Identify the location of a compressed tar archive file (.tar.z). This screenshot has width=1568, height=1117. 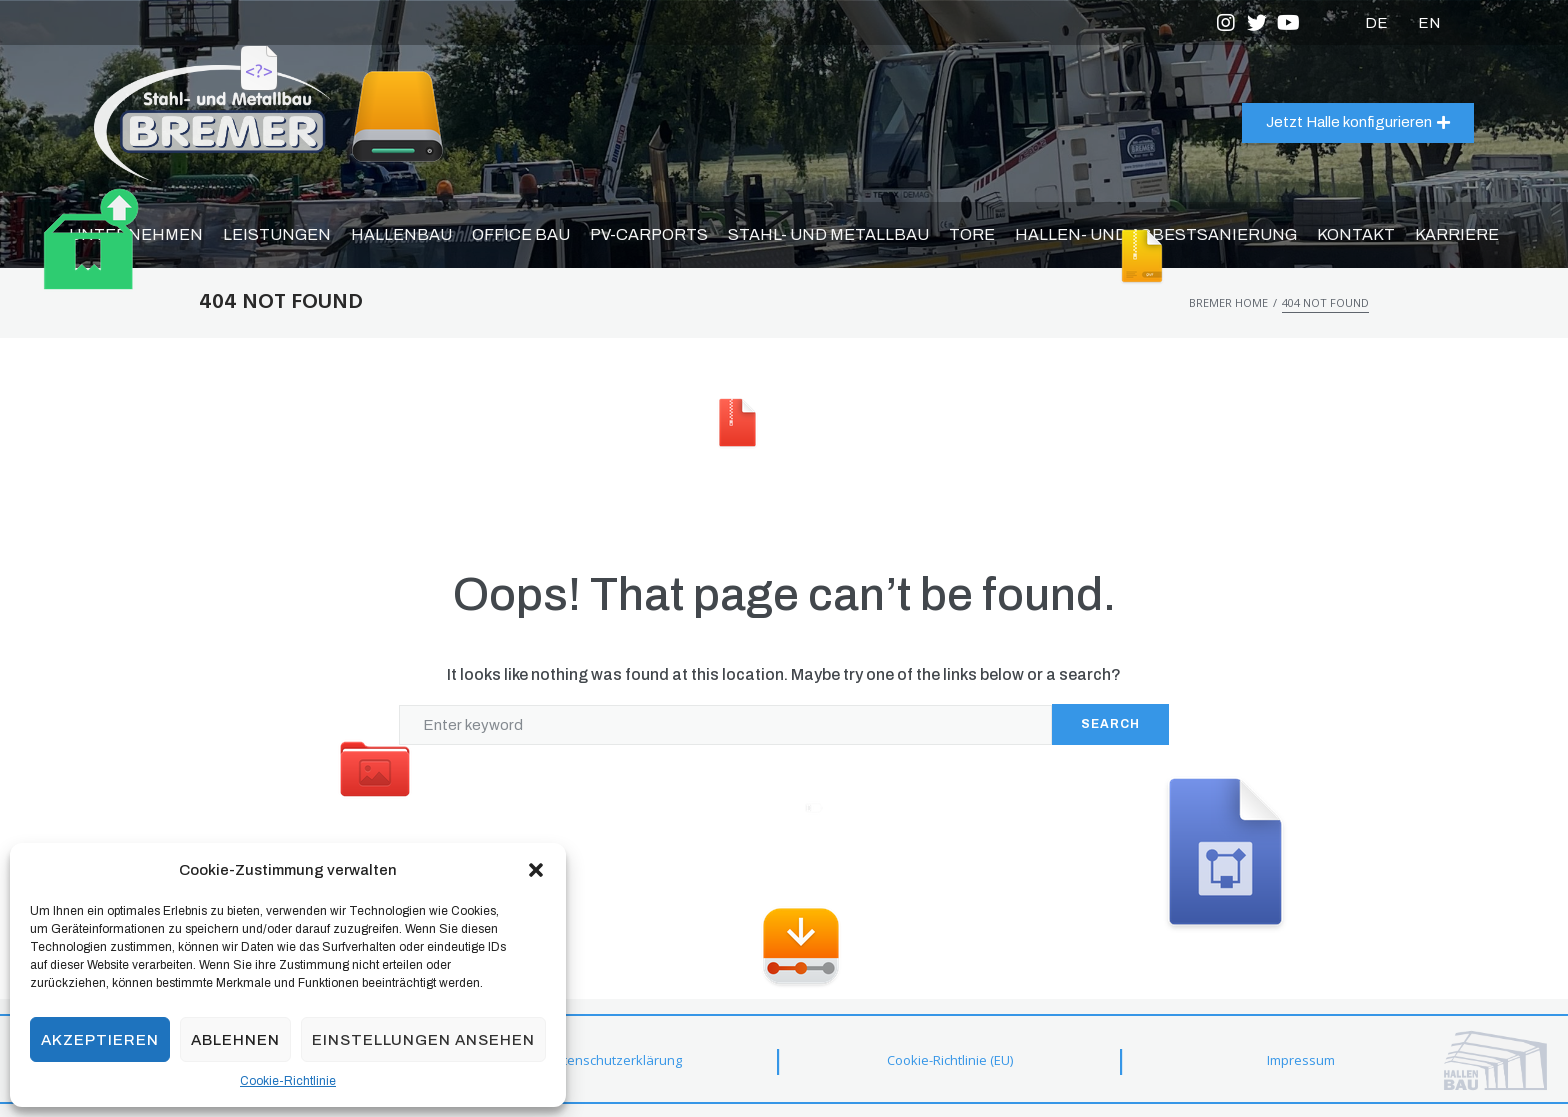
(737, 423).